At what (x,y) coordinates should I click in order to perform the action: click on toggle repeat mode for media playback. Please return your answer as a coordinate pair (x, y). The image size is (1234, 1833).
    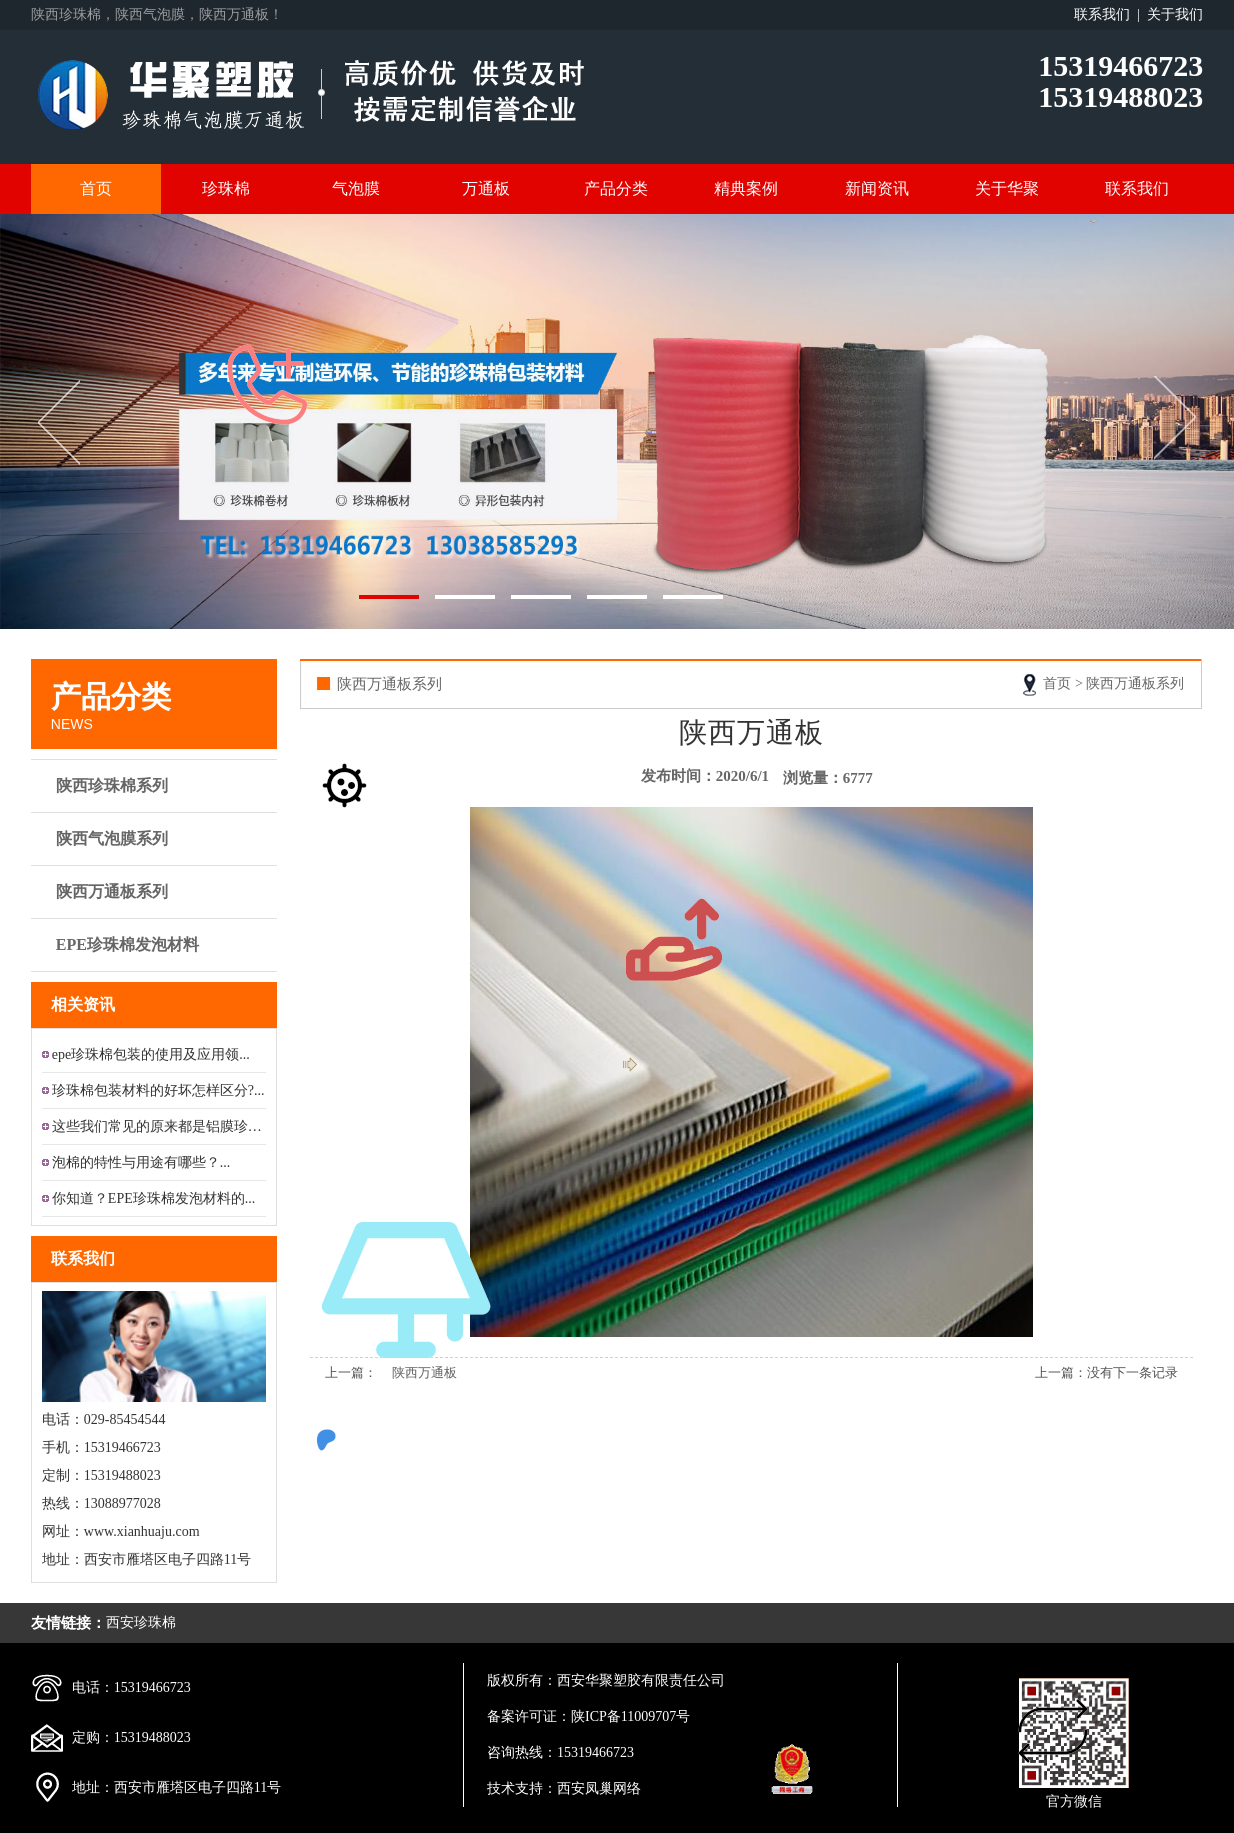
    Looking at the image, I should click on (1053, 1731).